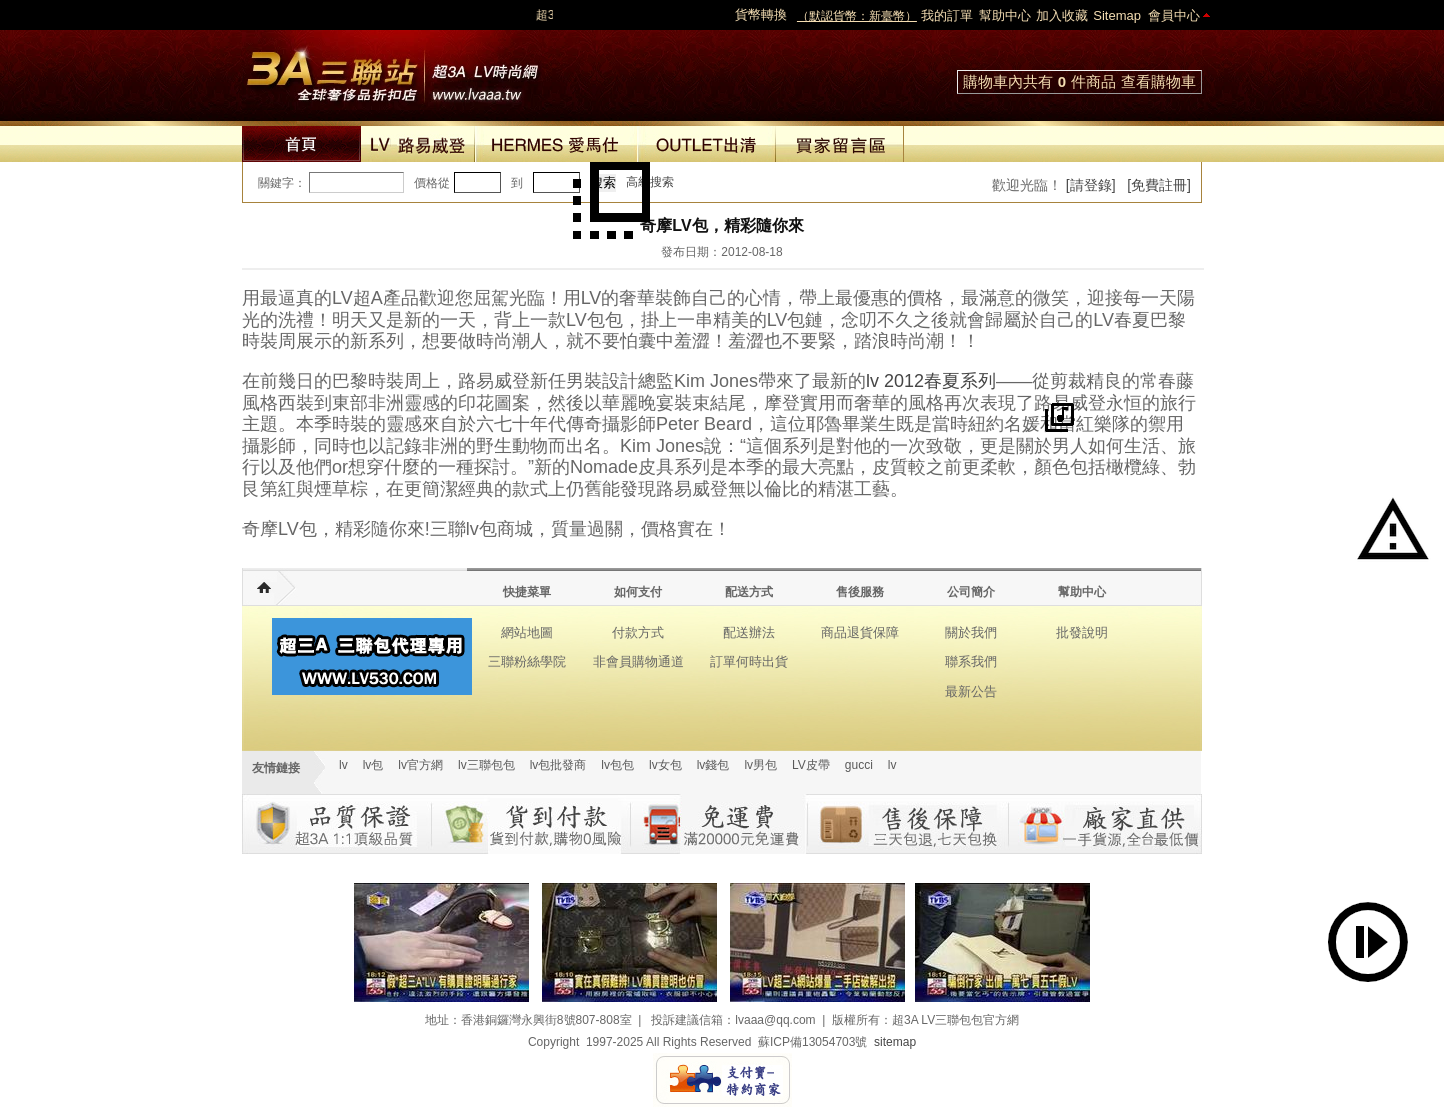 The image size is (1444, 1115). What do you see at coordinates (611, 200) in the screenshot?
I see `bring element to front of layer stack` at bounding box center [611, 200].